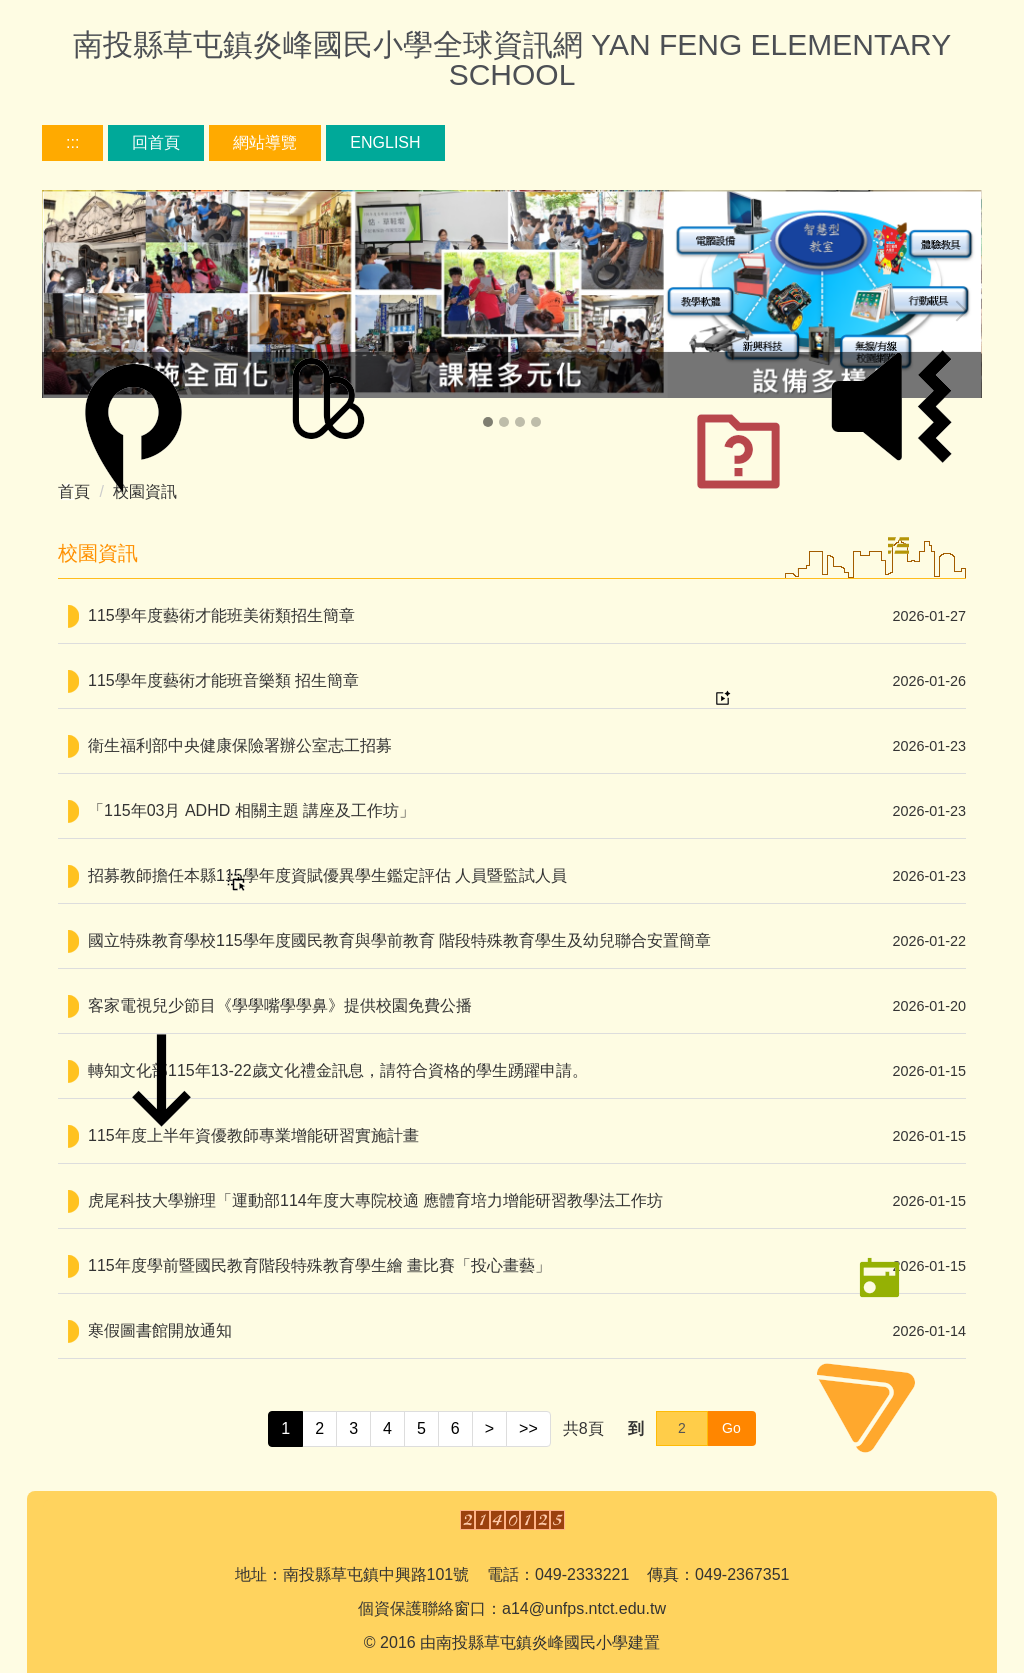 Image resolution: width=1024 pixels, height=1673 pixels. Describe the element at coordinates (898, 545) in the screenshot. I see `serverless framework logo` at that location.